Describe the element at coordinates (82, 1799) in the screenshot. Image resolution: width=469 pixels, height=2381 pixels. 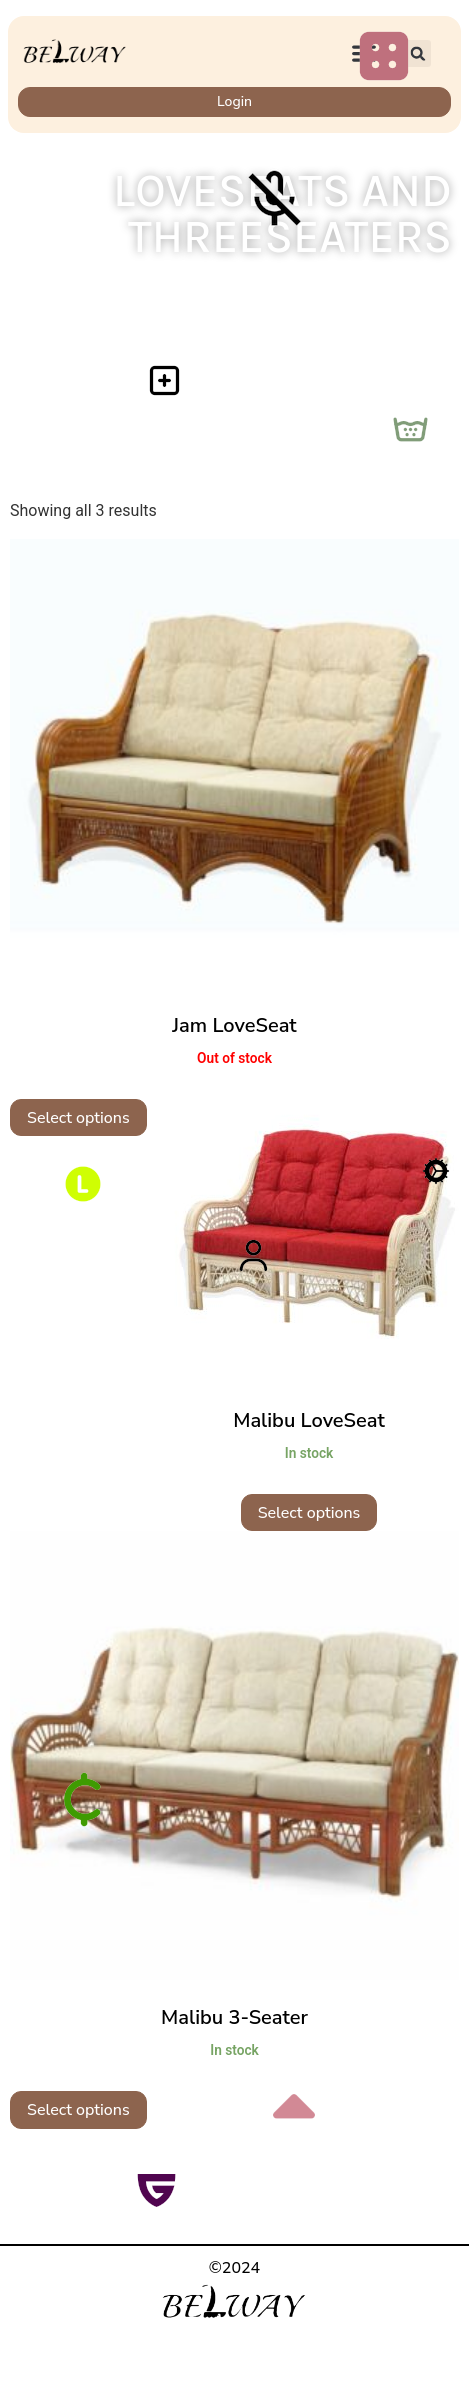
I see `indicates a price or cost in cents` at that location.